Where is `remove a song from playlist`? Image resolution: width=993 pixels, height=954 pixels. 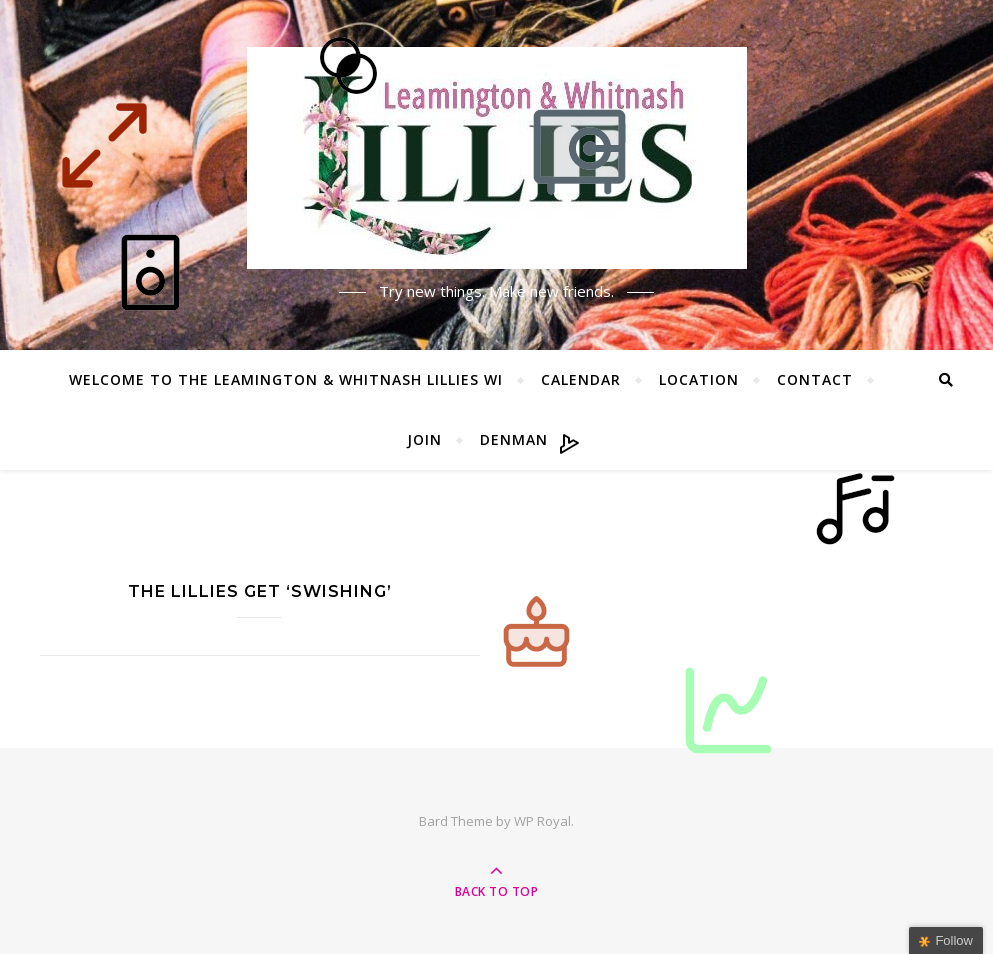 remove a song from playlist is located at coordinates (857, 507).